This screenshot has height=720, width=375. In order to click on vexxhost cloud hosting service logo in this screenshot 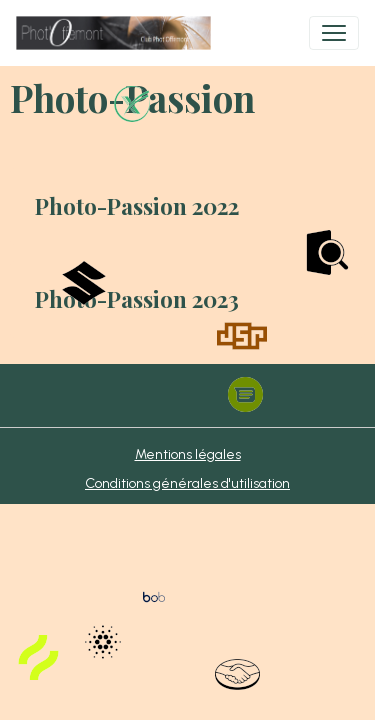, I will do `click(132, 104)`.